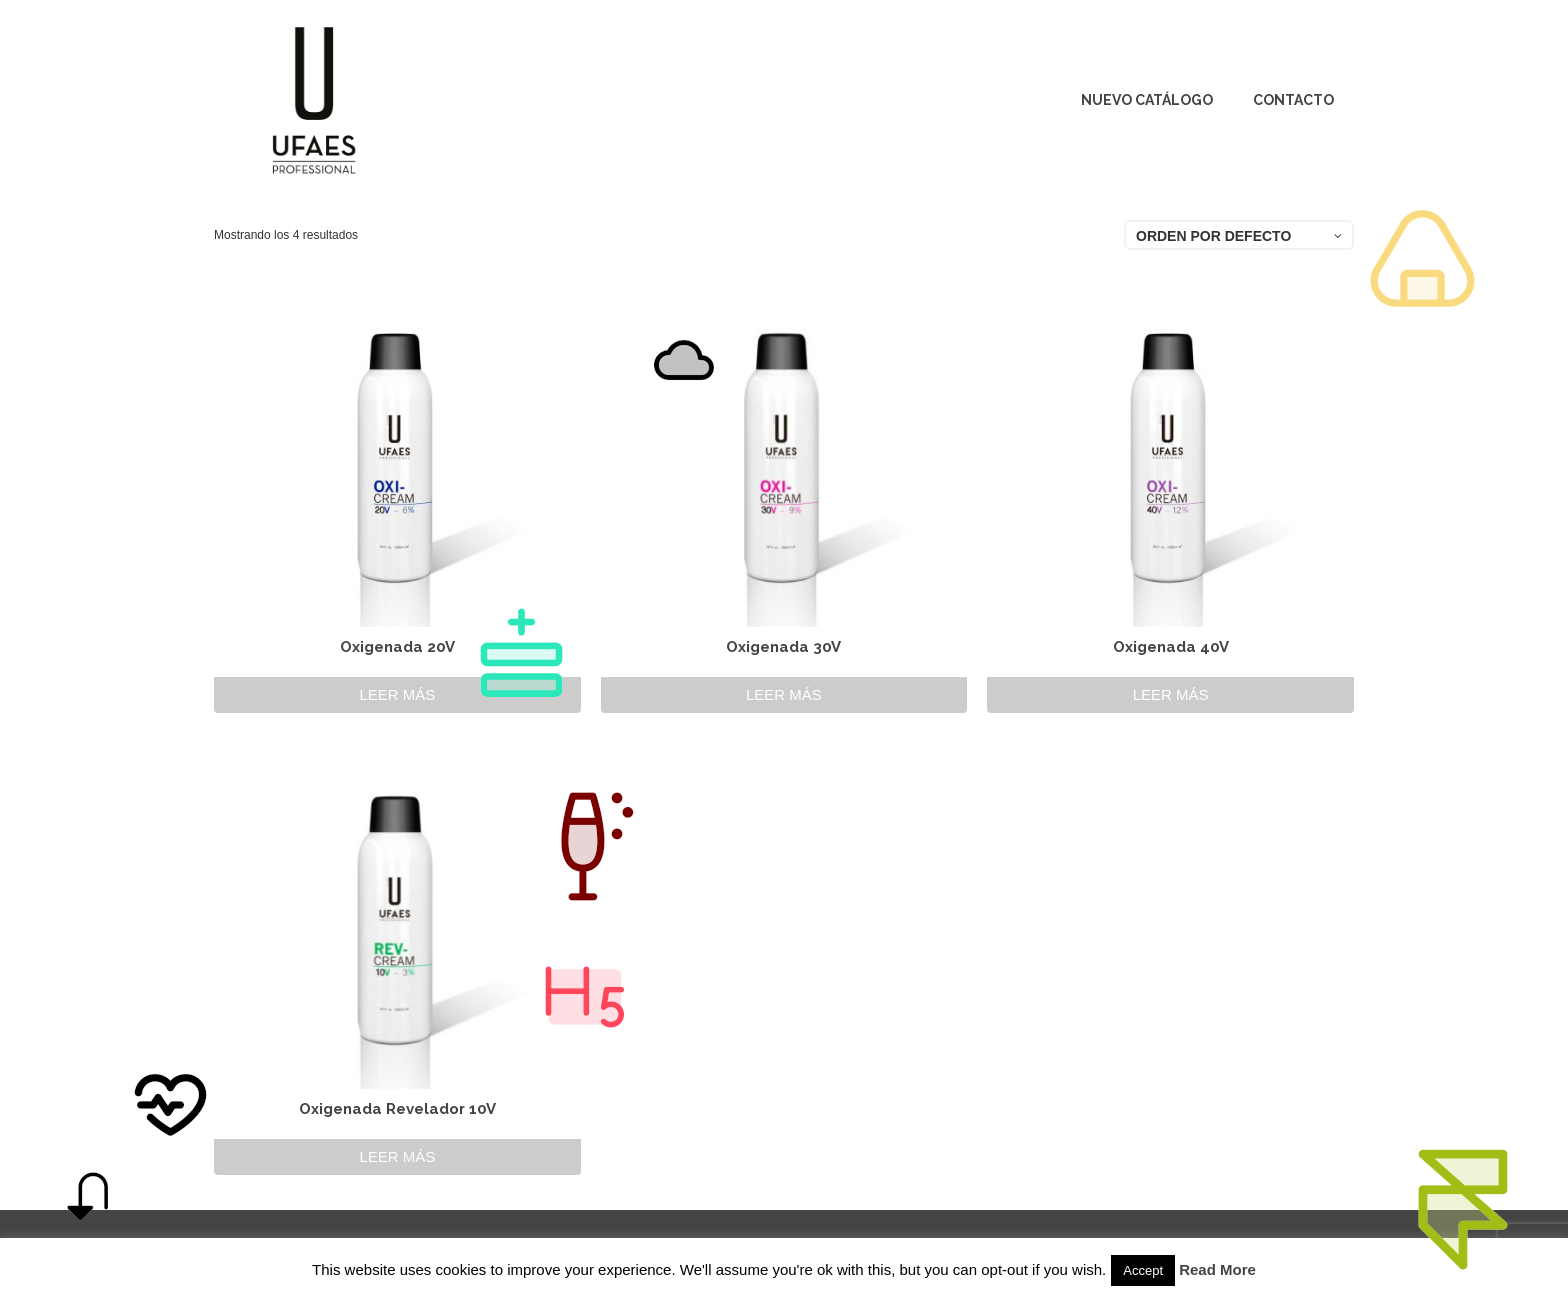  I want to click on add a new row above, so click(521, 659).